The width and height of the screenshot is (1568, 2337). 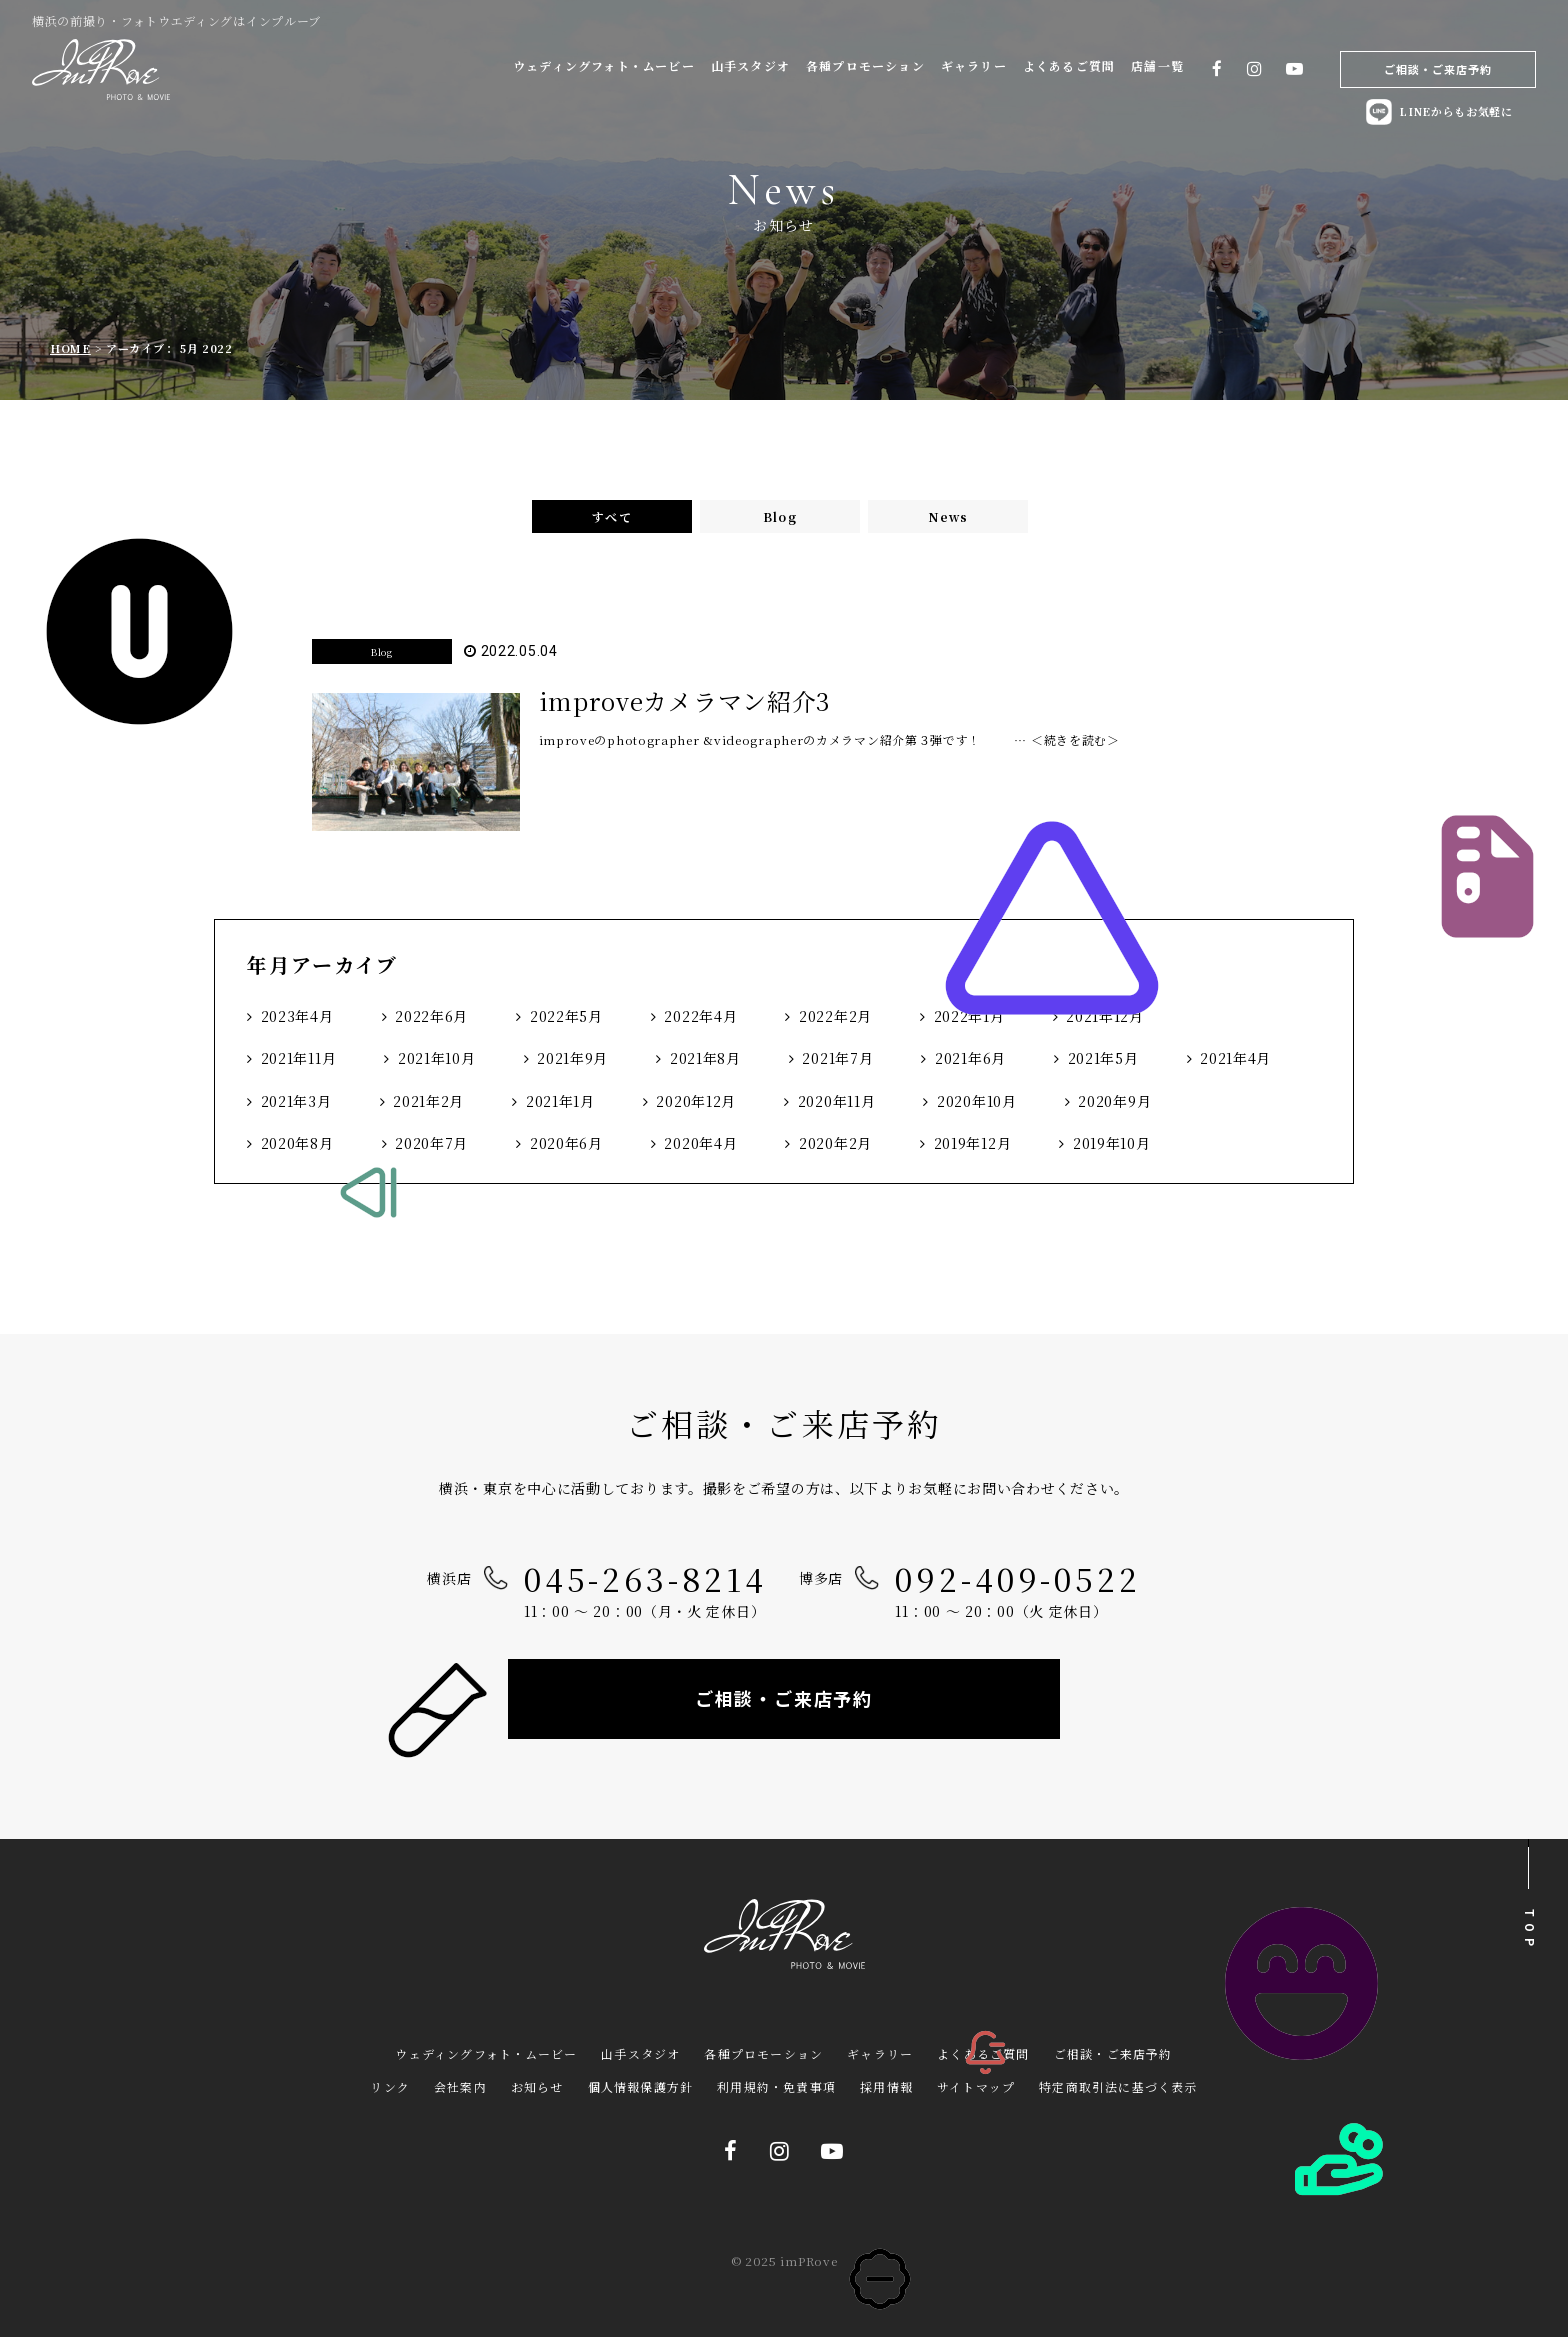 I want to click on compress or zip files, so click(x=1487, y=876).